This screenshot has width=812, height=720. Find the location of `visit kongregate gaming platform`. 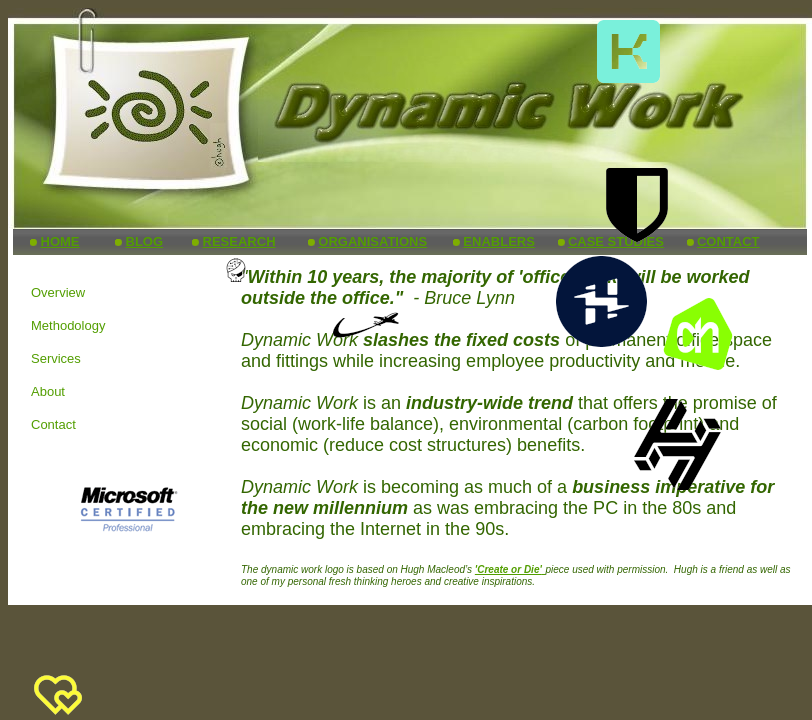

visit kongregate gaming platform is located at coordinates (628, 51).